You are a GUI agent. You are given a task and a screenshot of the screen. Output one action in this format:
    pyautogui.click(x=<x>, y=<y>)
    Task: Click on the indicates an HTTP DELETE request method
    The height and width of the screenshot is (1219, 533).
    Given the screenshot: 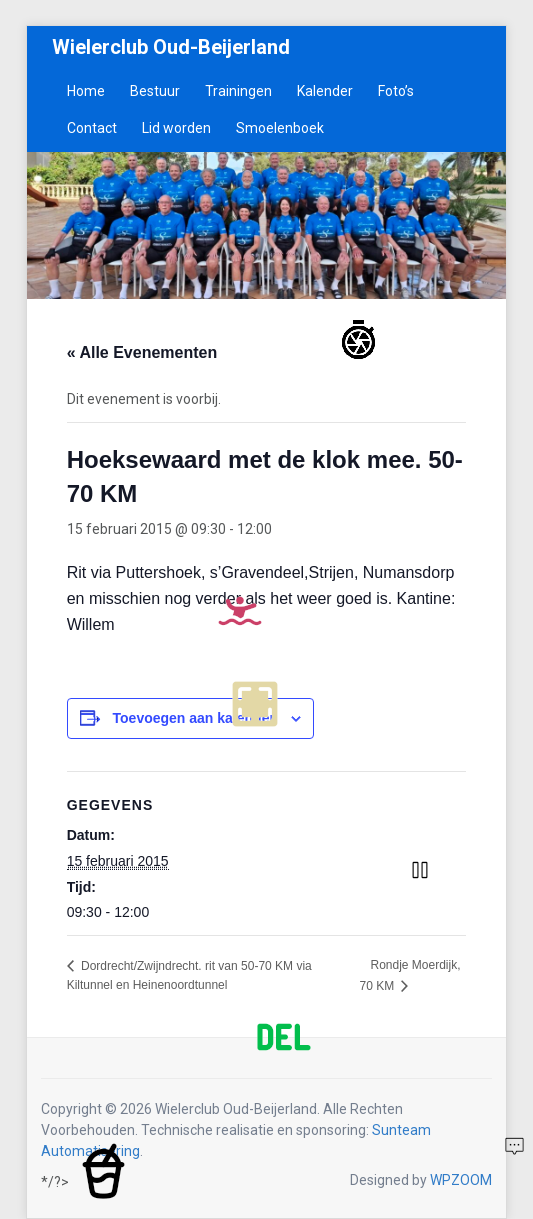 What is the action you would take?
    pyautogui.click(x=284, y=1037)
    